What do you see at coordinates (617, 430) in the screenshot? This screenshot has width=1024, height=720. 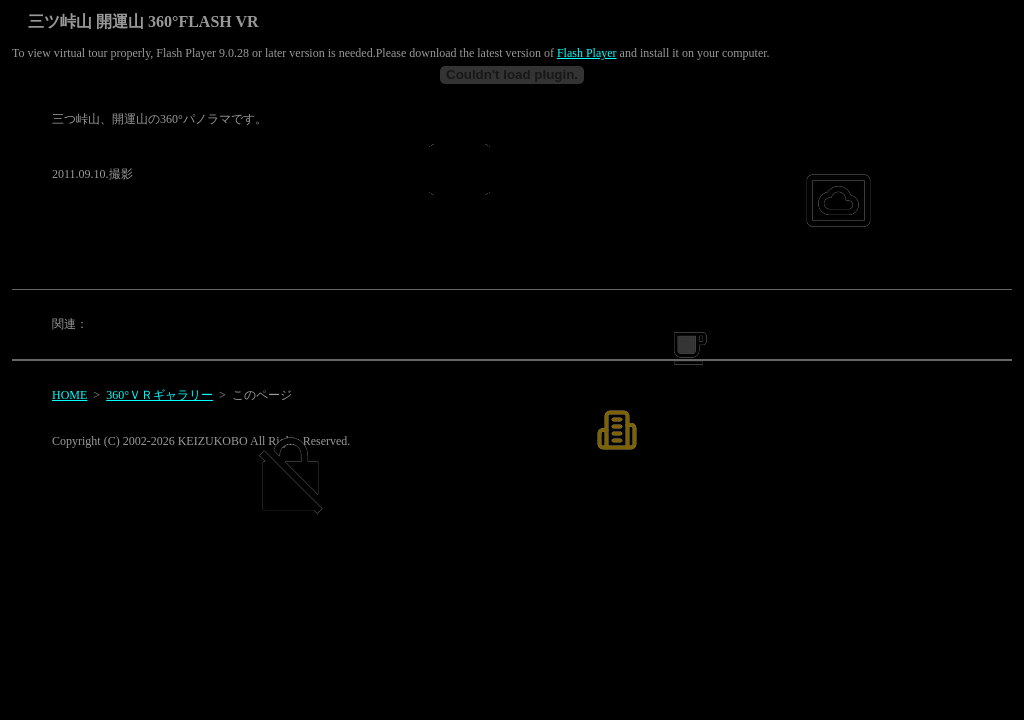 I see `view office or workplace information` at bounding box center [617, 430].